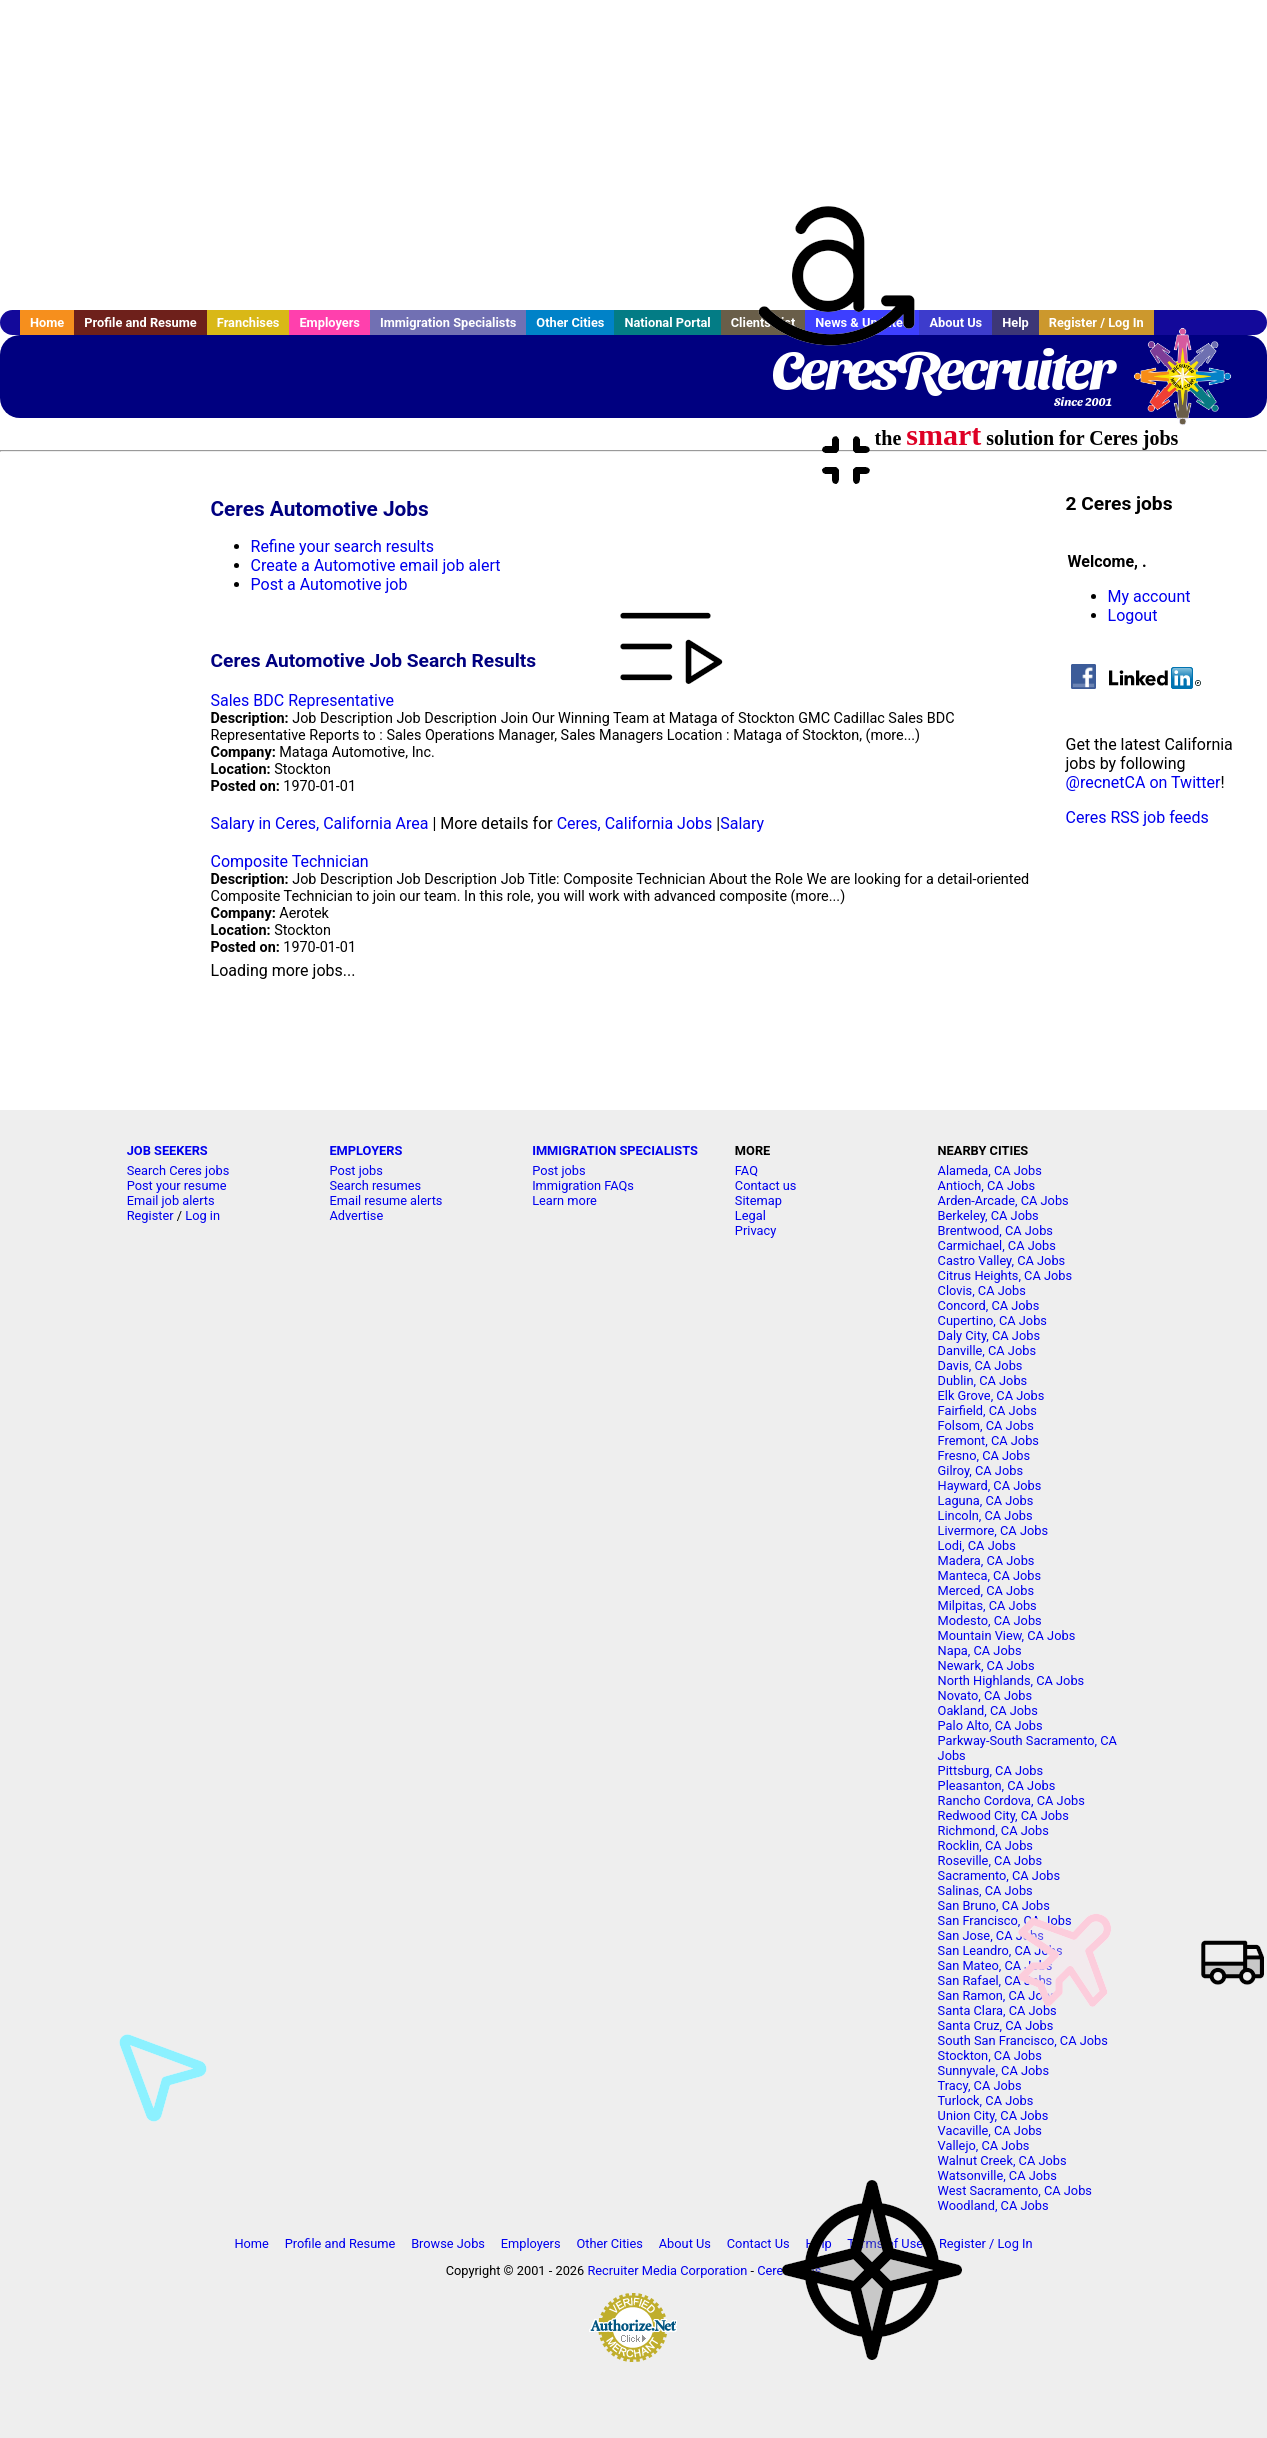 The width and height of the screenshot is (1267, 2438). I want to click on exit fullscreen mode, so click(846, 460).